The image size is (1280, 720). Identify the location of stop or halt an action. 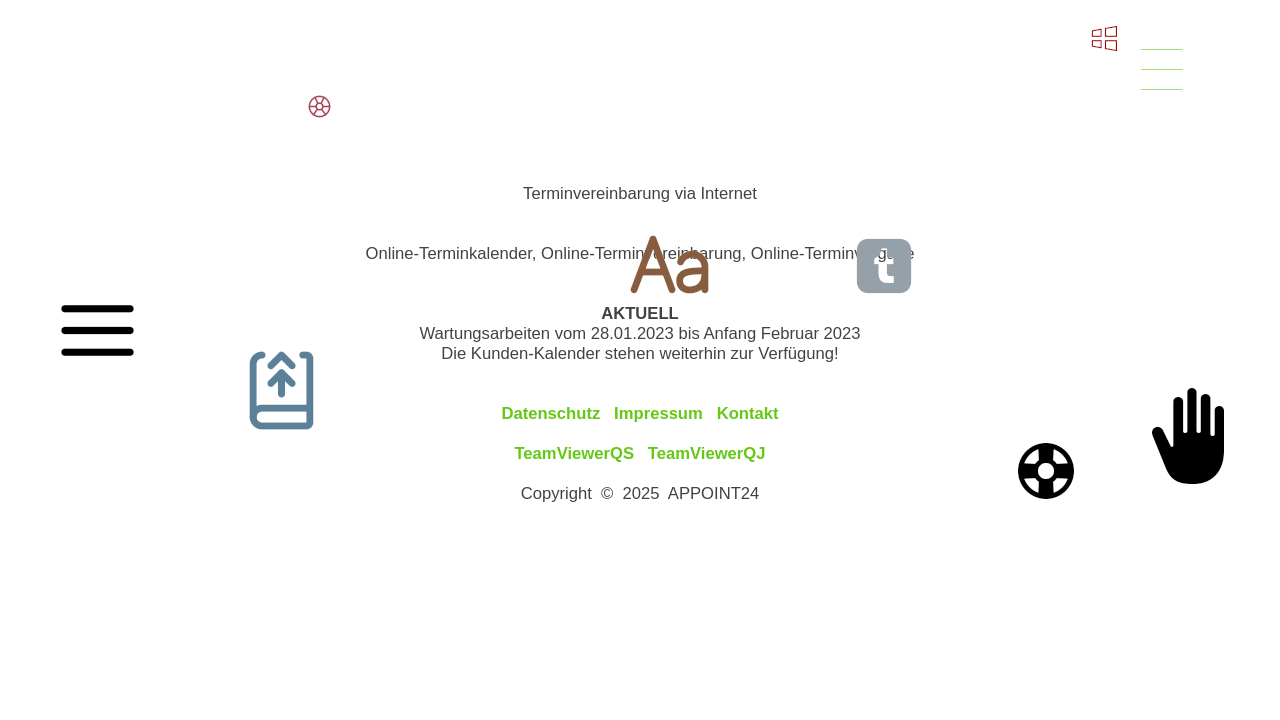
(1188, 436).